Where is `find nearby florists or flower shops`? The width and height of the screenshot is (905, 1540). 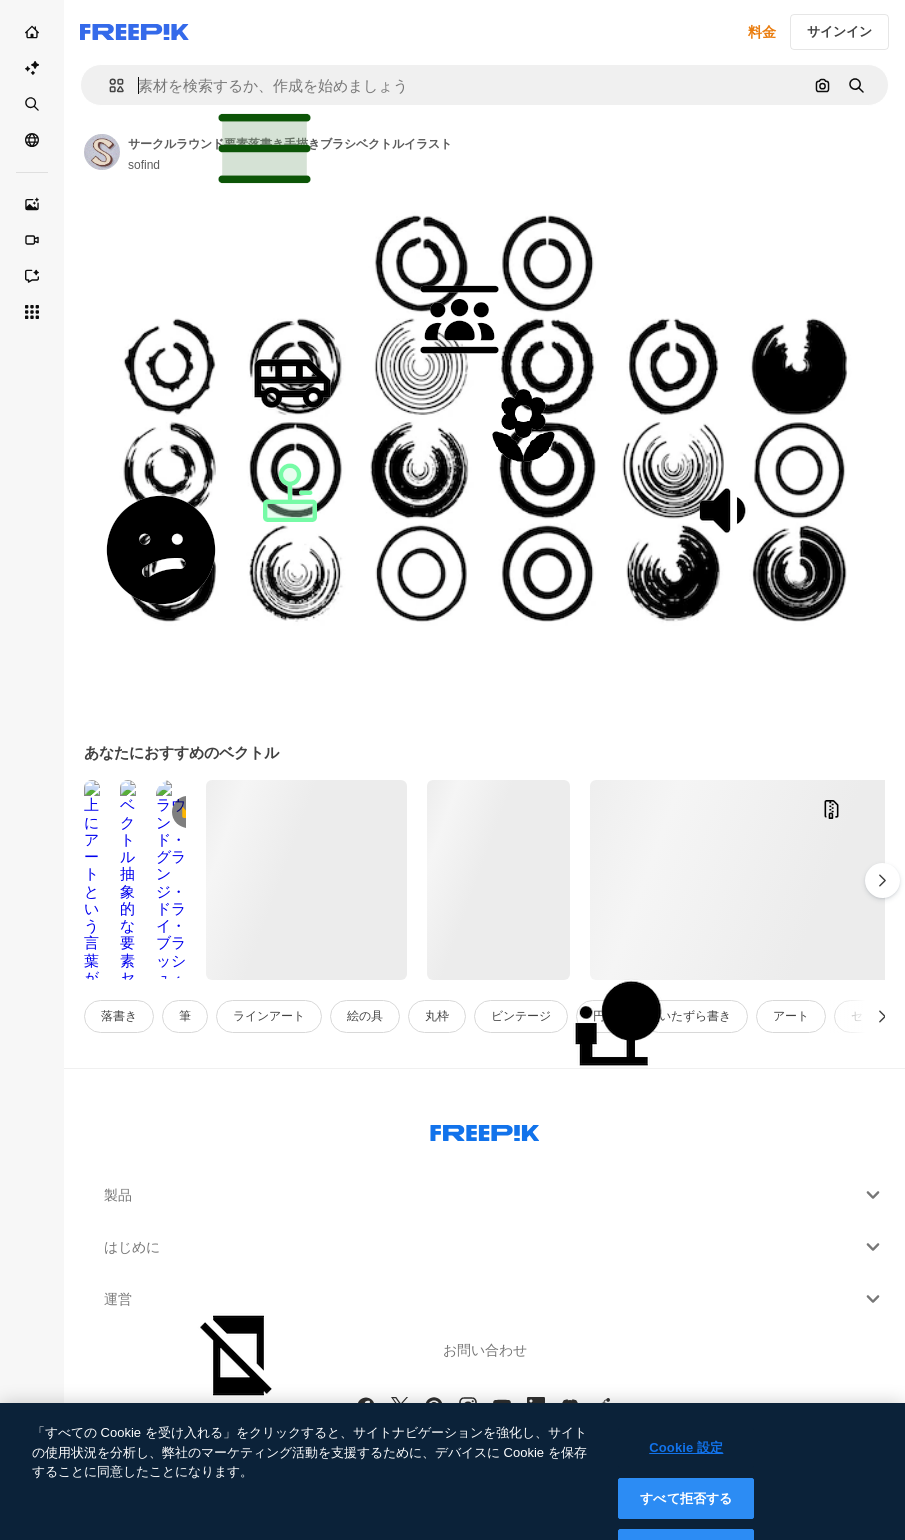 find nearby florists or flower shops is located at coordinates (523, 427).